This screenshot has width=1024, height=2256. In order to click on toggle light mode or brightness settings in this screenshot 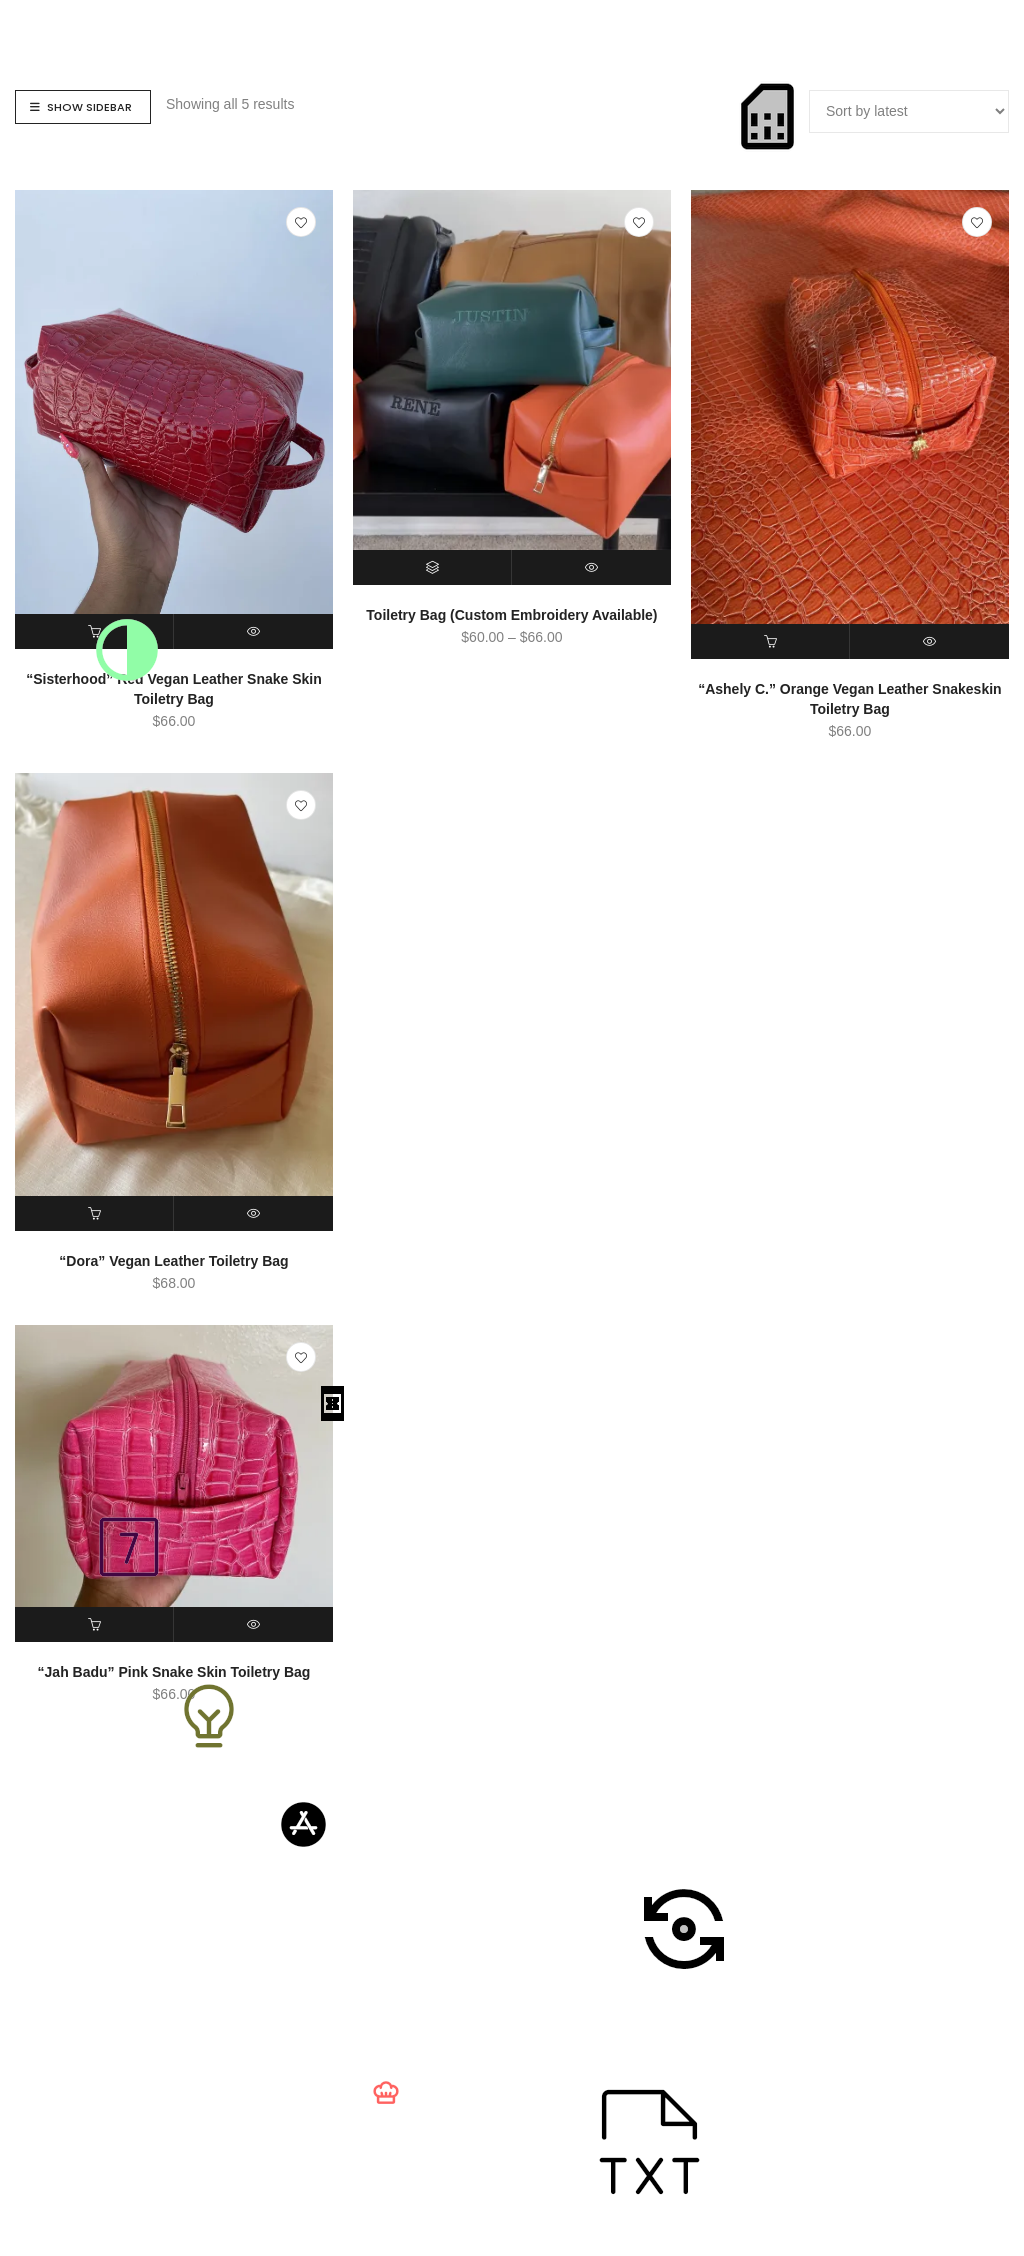, I will do `click(209, 1716)`.